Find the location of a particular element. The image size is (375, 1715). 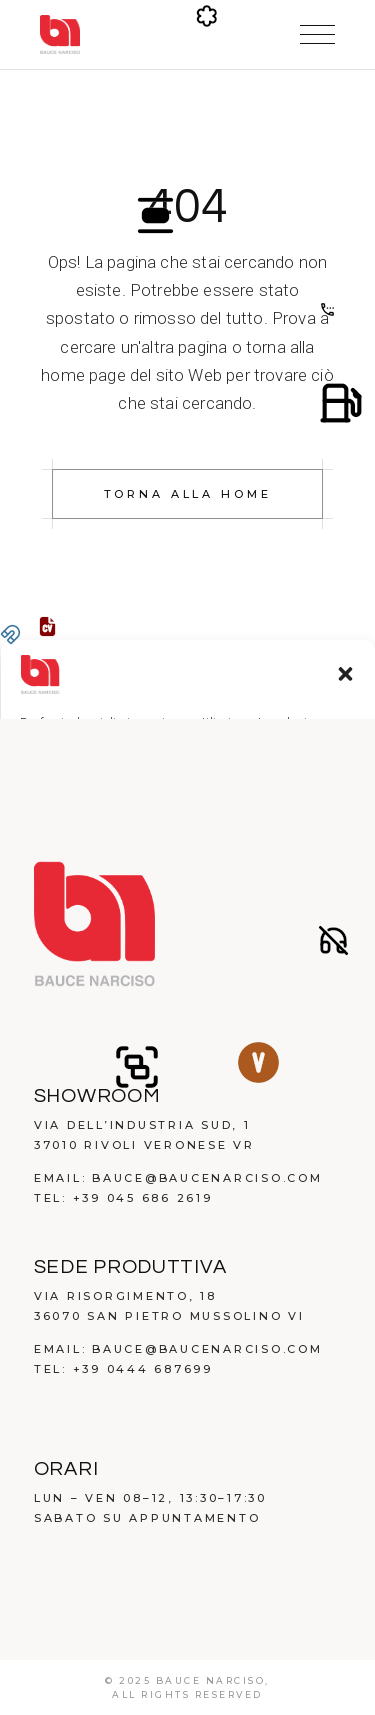

find nearby gas stations is located at coordinates (342, 403).